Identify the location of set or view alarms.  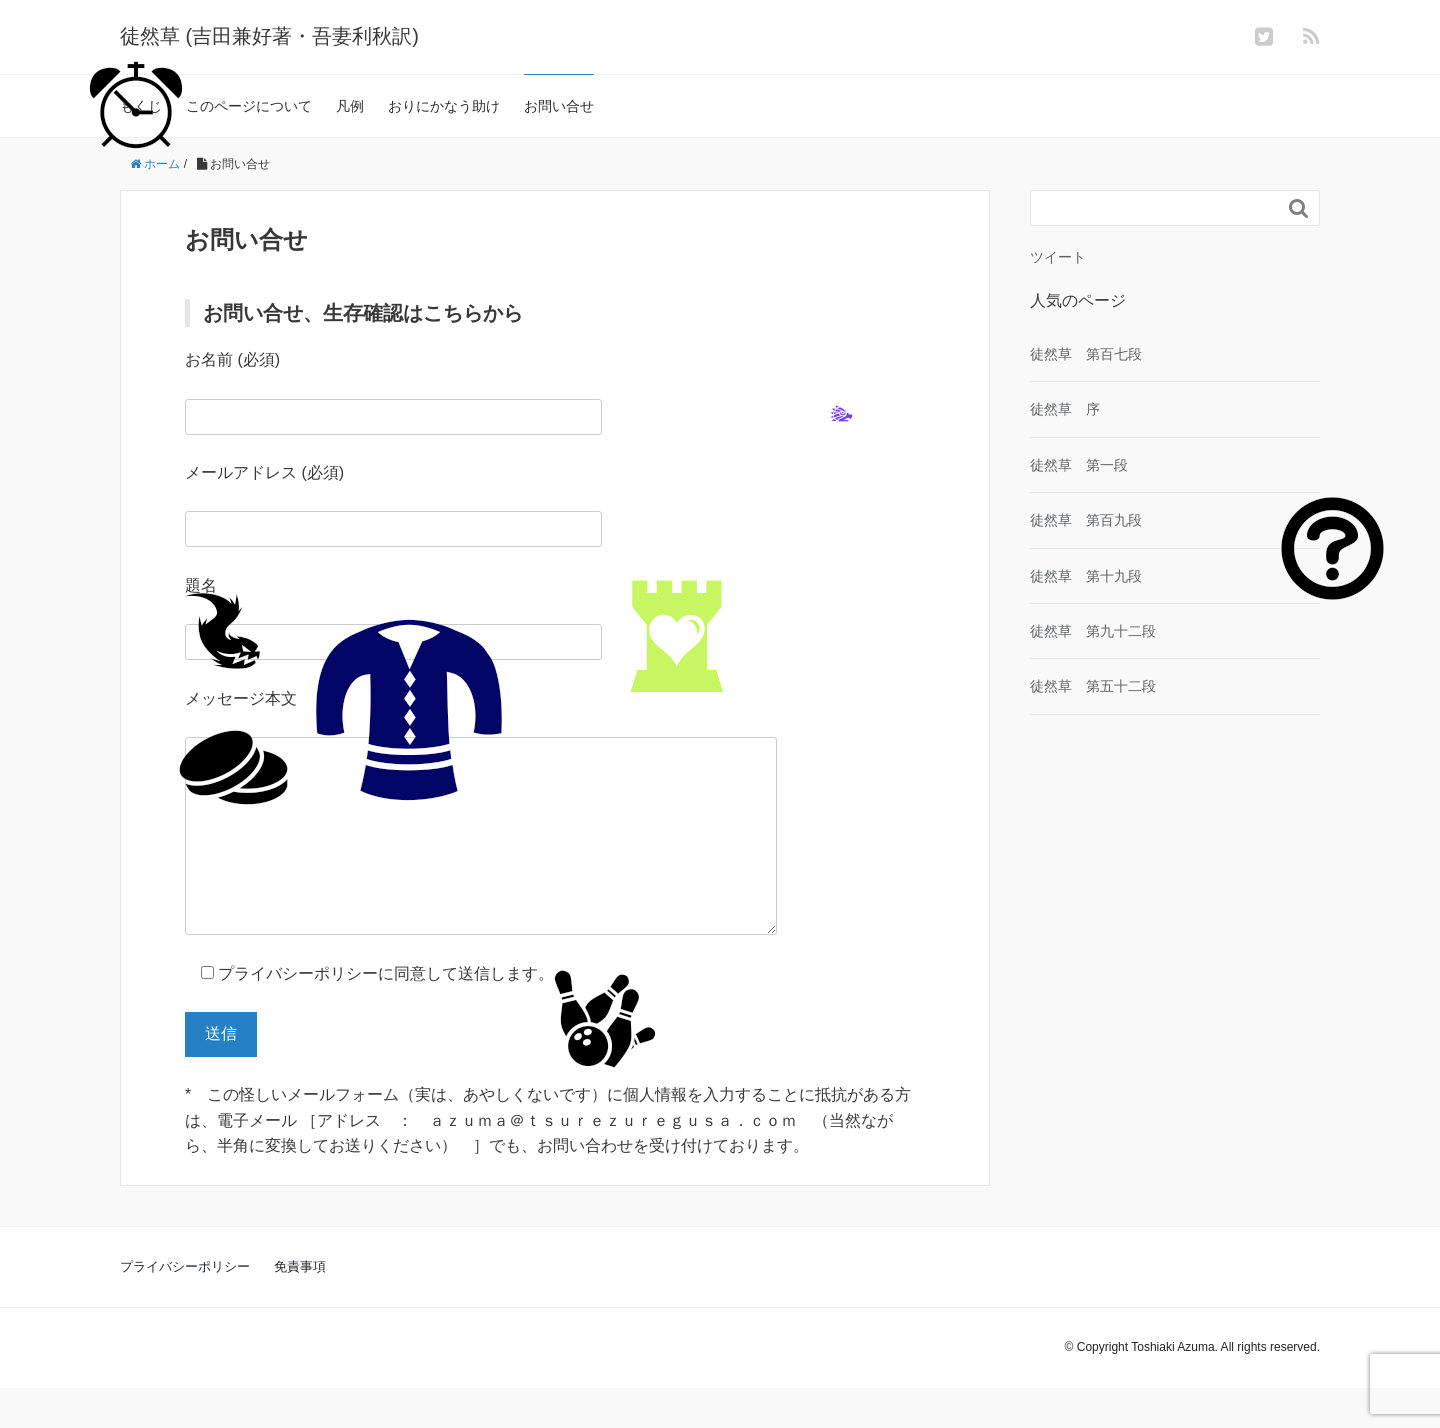
(136, 105).